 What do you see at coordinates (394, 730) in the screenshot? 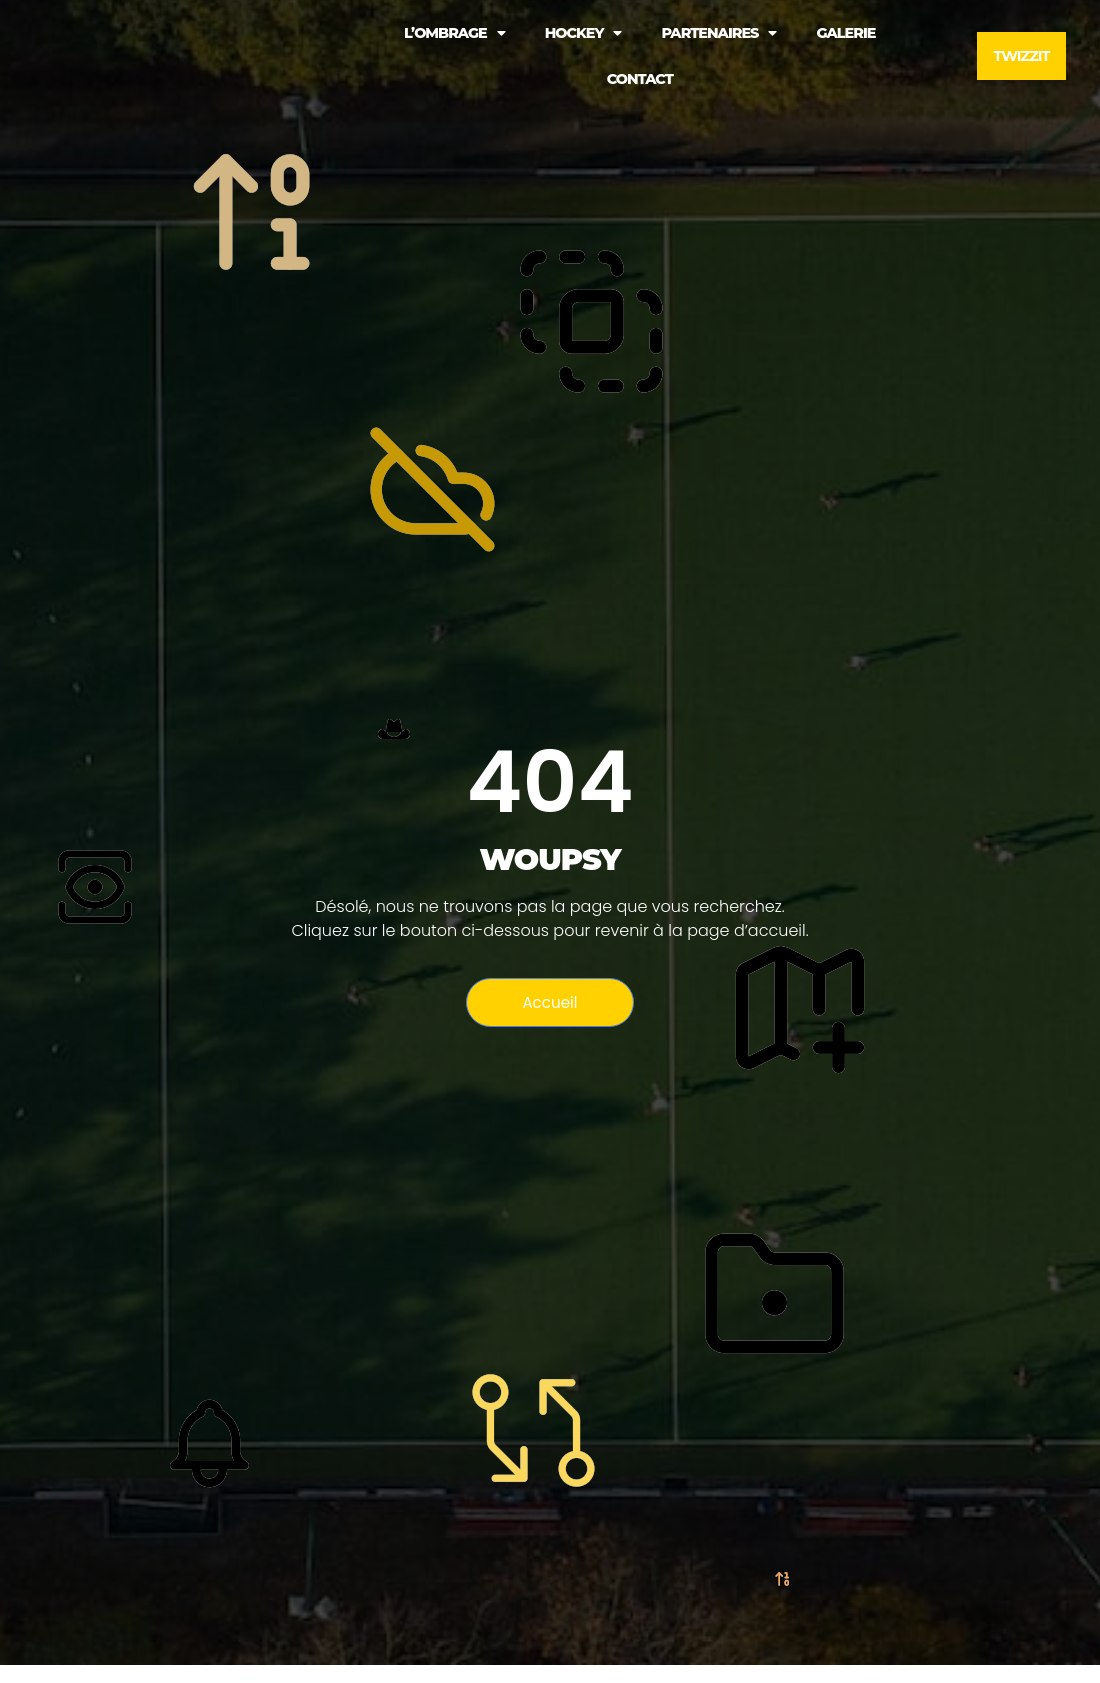
I see `select western or country theme` at bounding box center [394, 730].